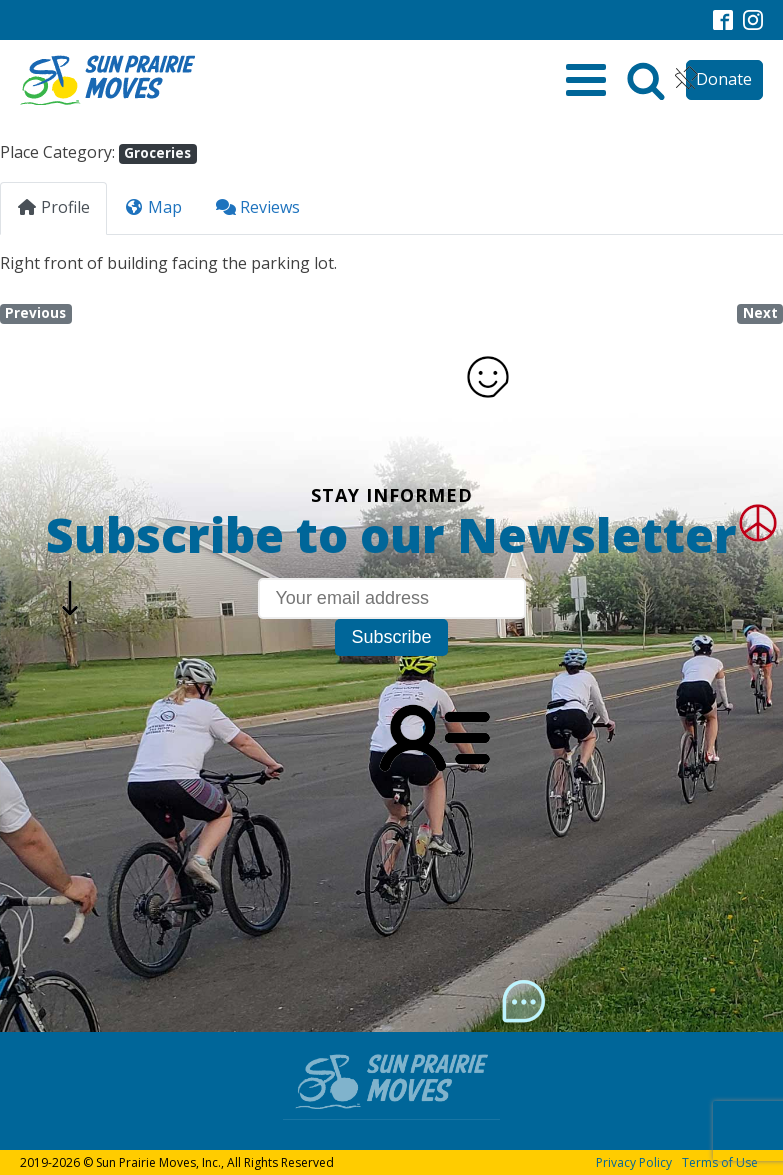 The height and width of the screenshot is (1175, 783). I want to click on add a sticker to your message, so click(488, 377).